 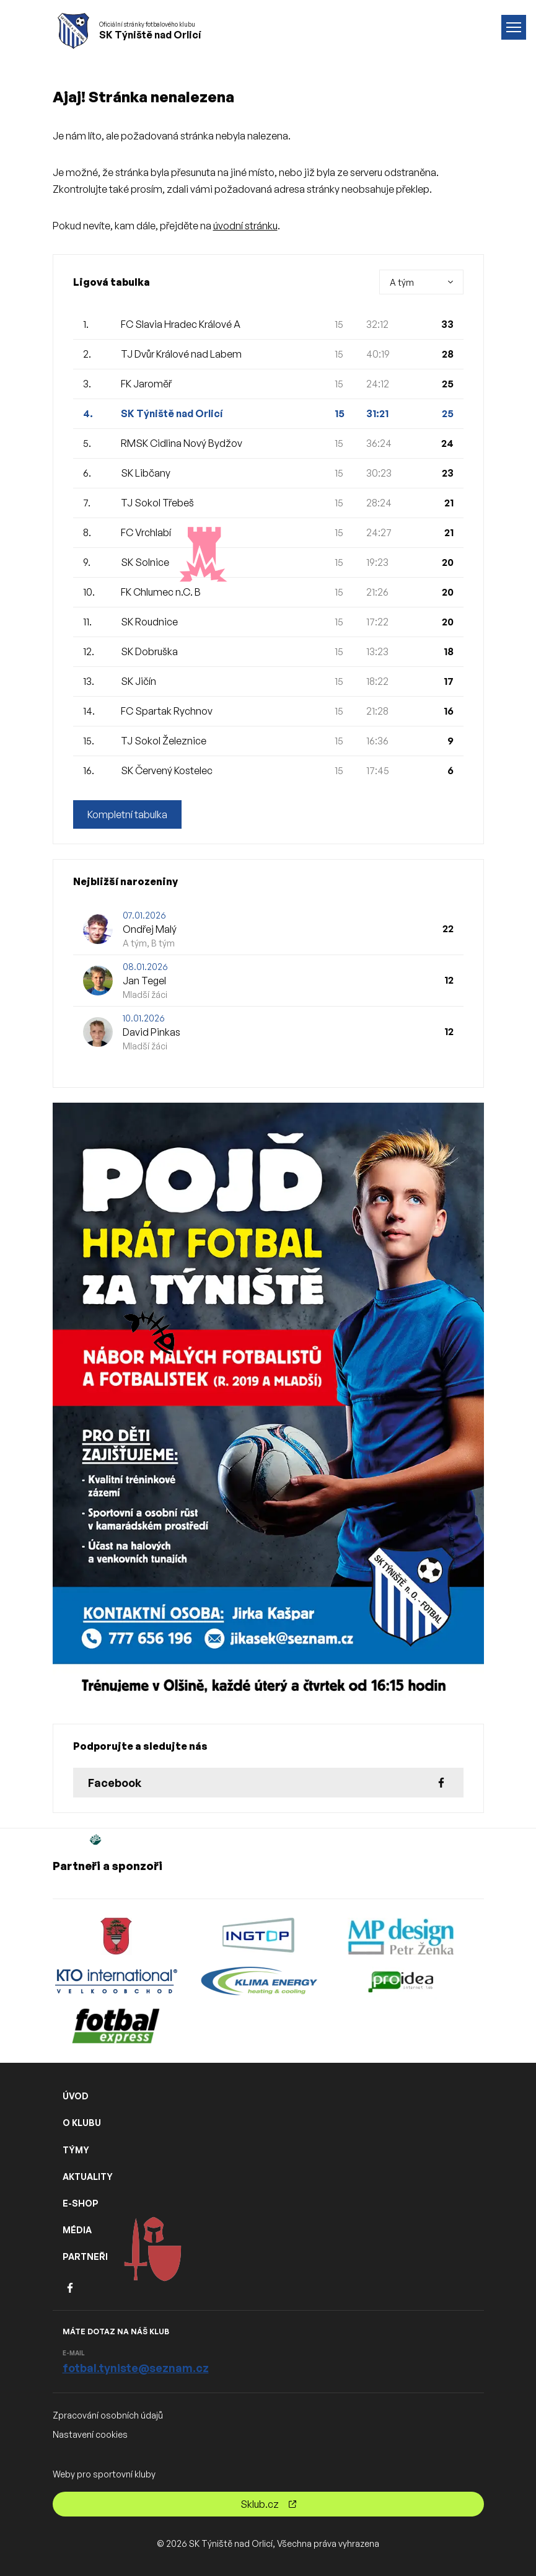 What do you see at coordinates (95, 1840) in the screenshot?
I see `view fruit or berry recipes` at bounding box center [95, 1840].